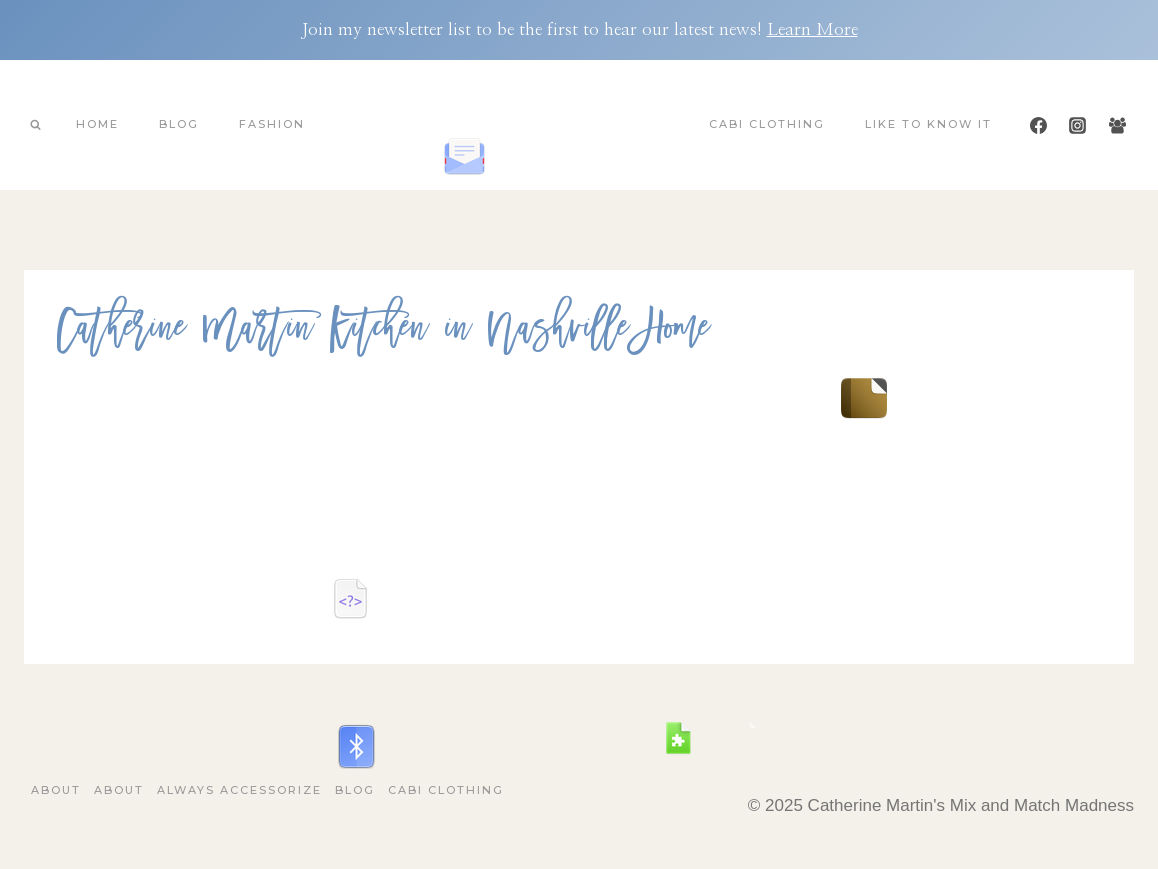  I want to click on a browser or app extension file, so click(710, 738).